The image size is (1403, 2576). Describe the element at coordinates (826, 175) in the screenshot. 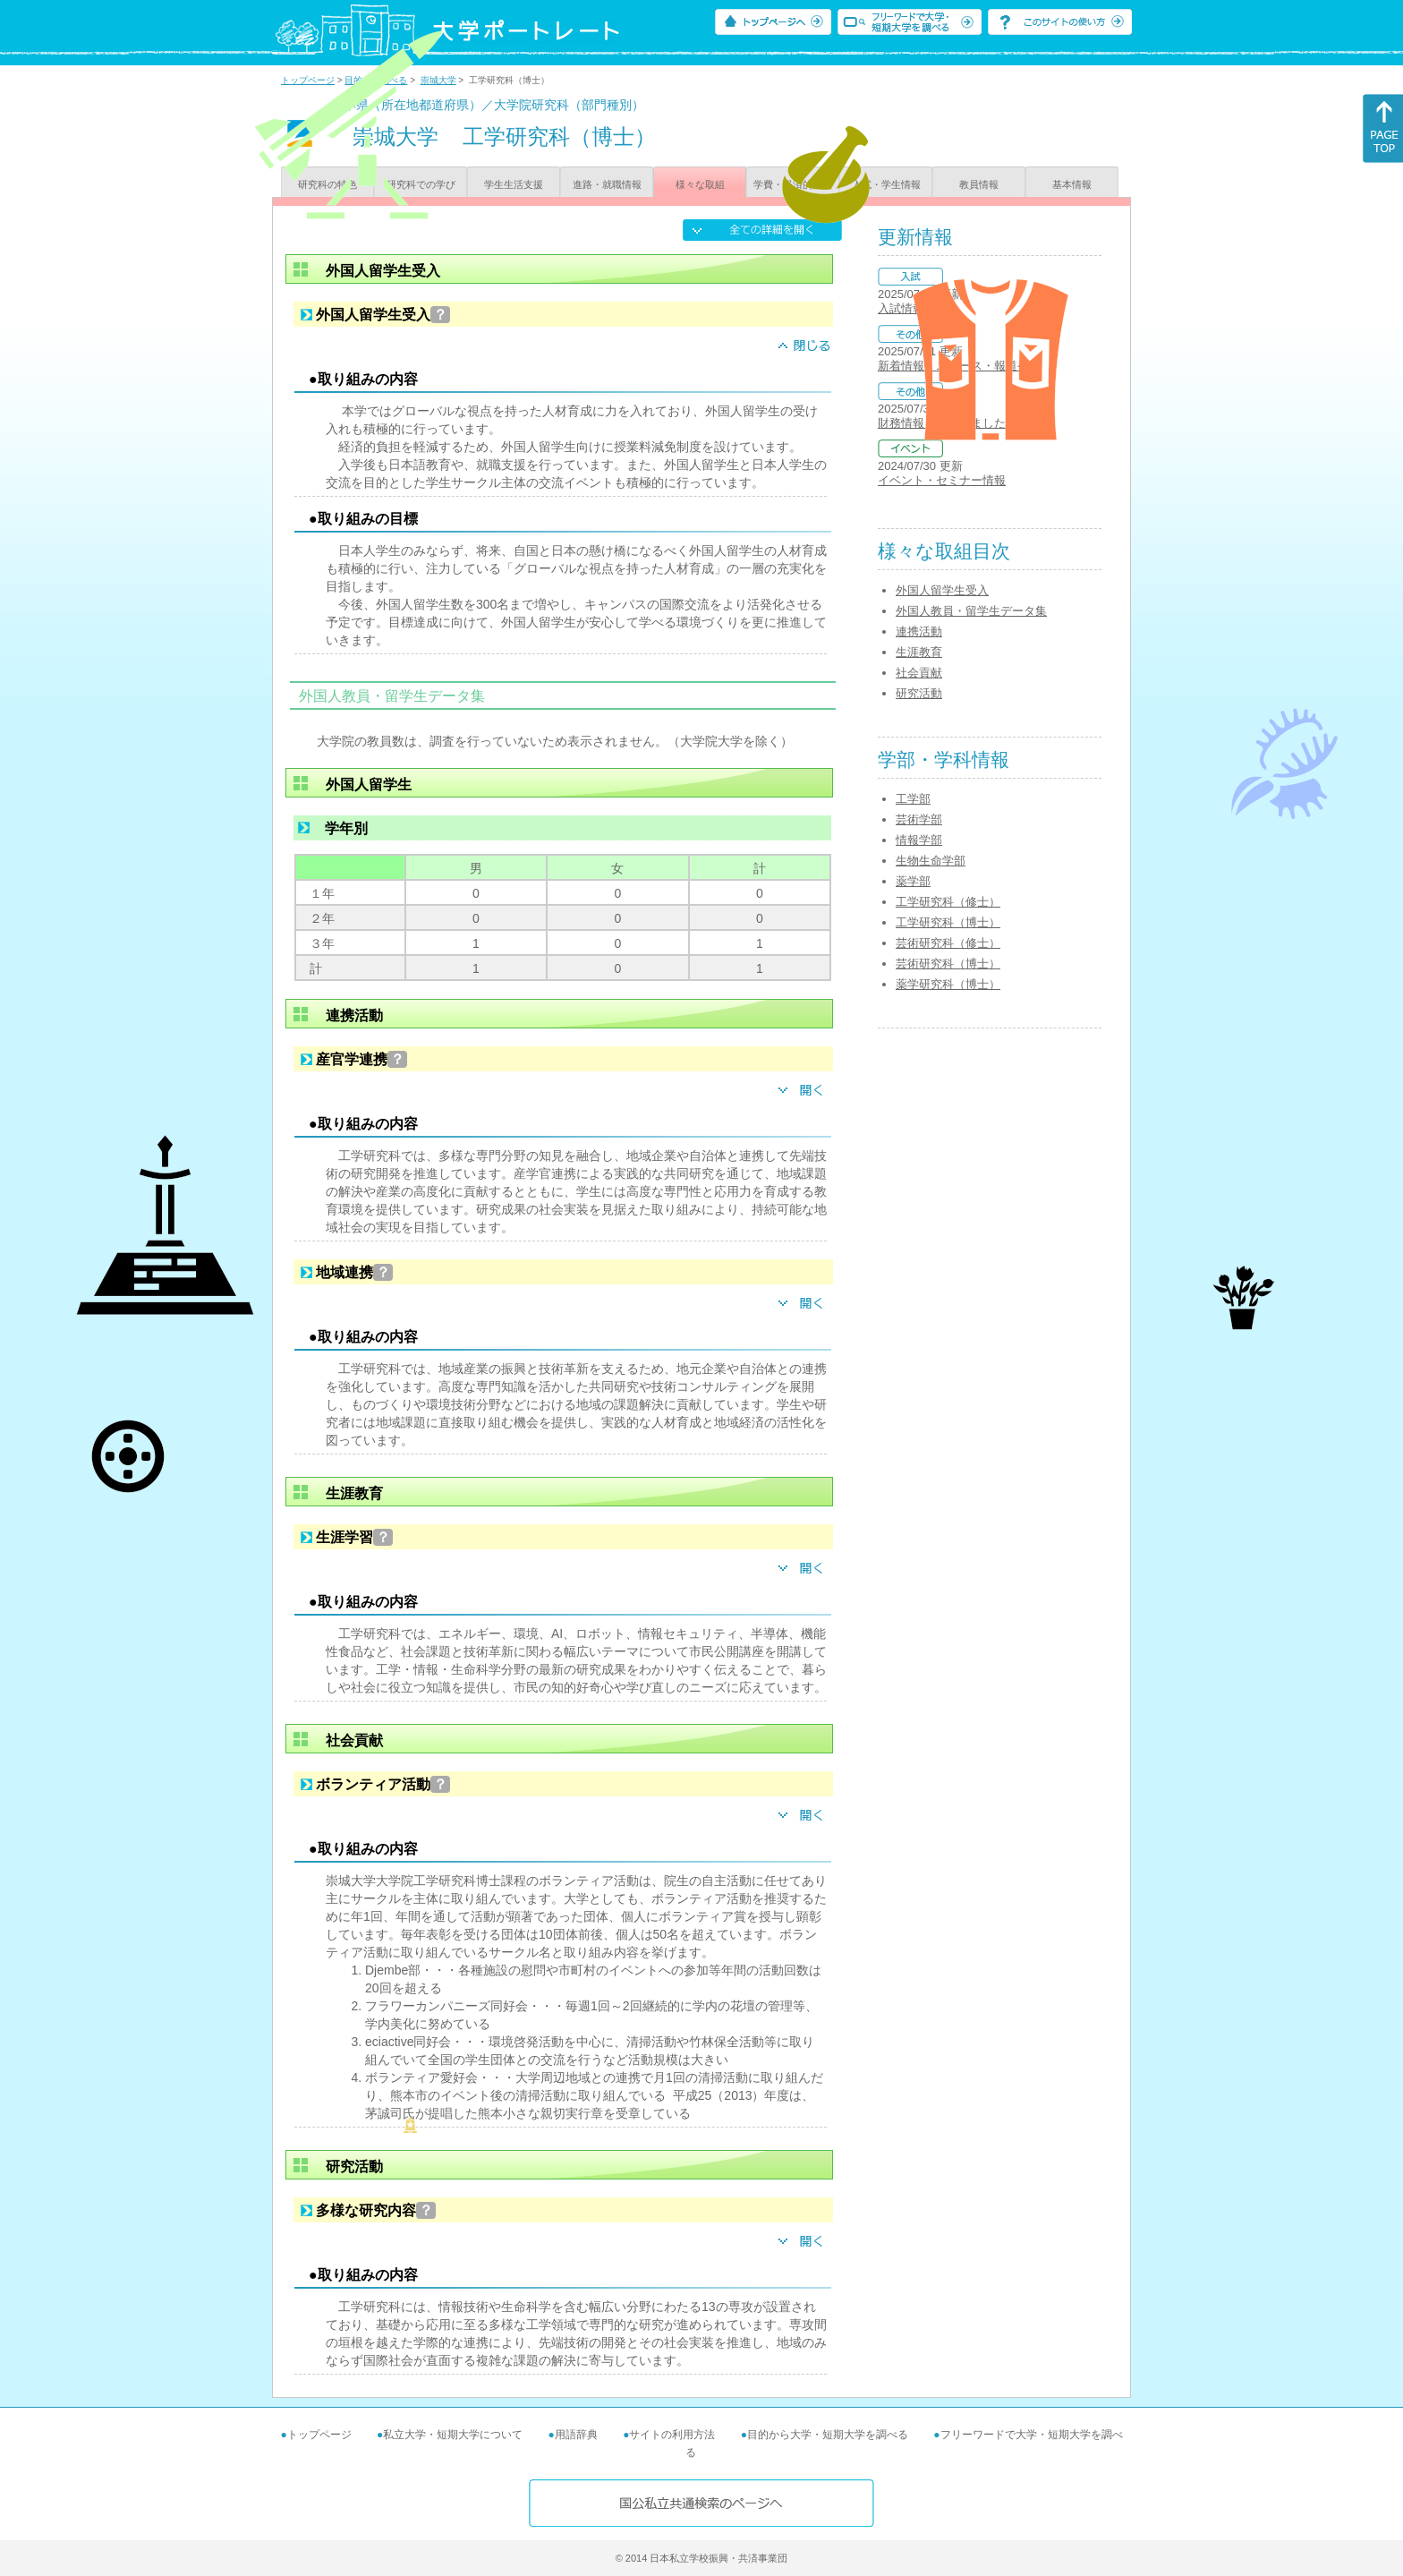

I see `access pharmacy or medication features` at that location.